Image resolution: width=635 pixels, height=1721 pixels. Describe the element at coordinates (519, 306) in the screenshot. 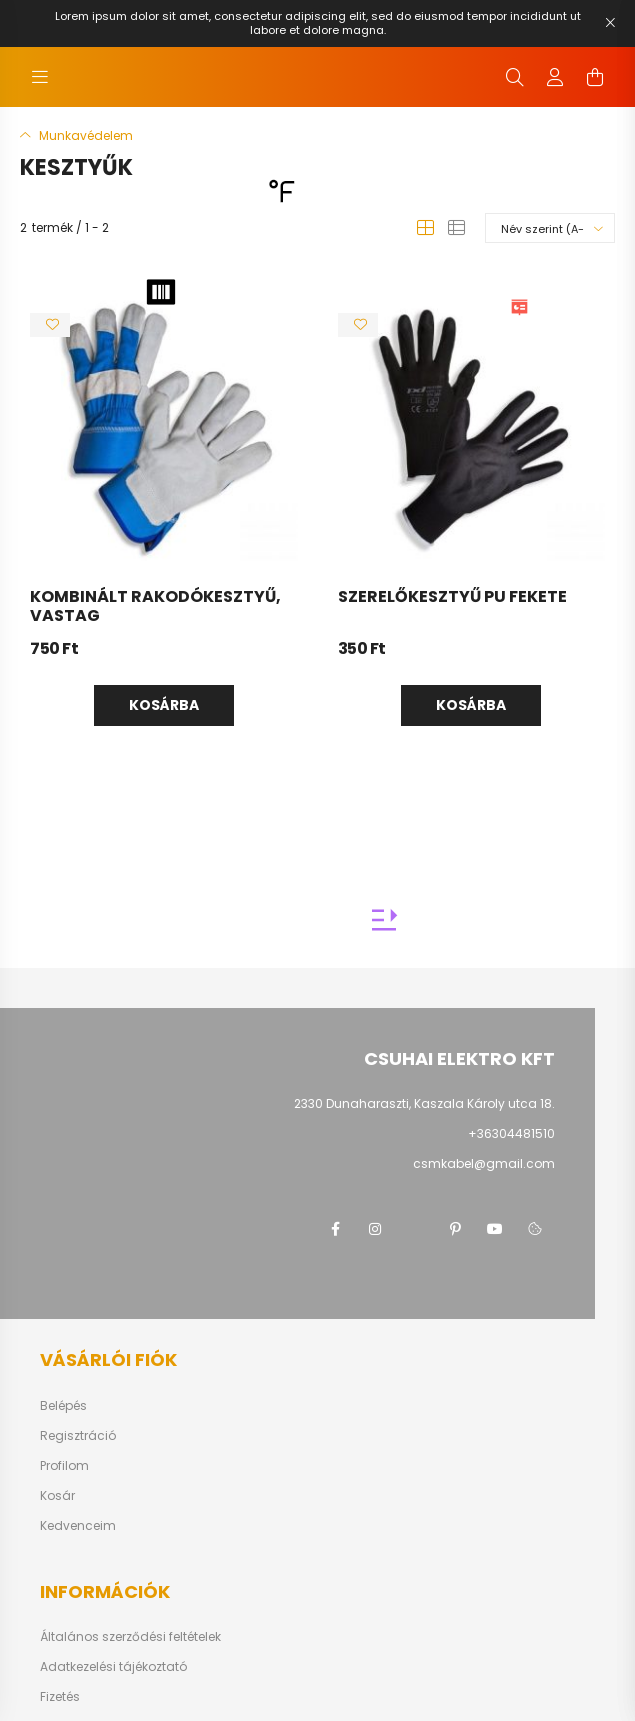

I see `start a presentation slideshow` at that location.